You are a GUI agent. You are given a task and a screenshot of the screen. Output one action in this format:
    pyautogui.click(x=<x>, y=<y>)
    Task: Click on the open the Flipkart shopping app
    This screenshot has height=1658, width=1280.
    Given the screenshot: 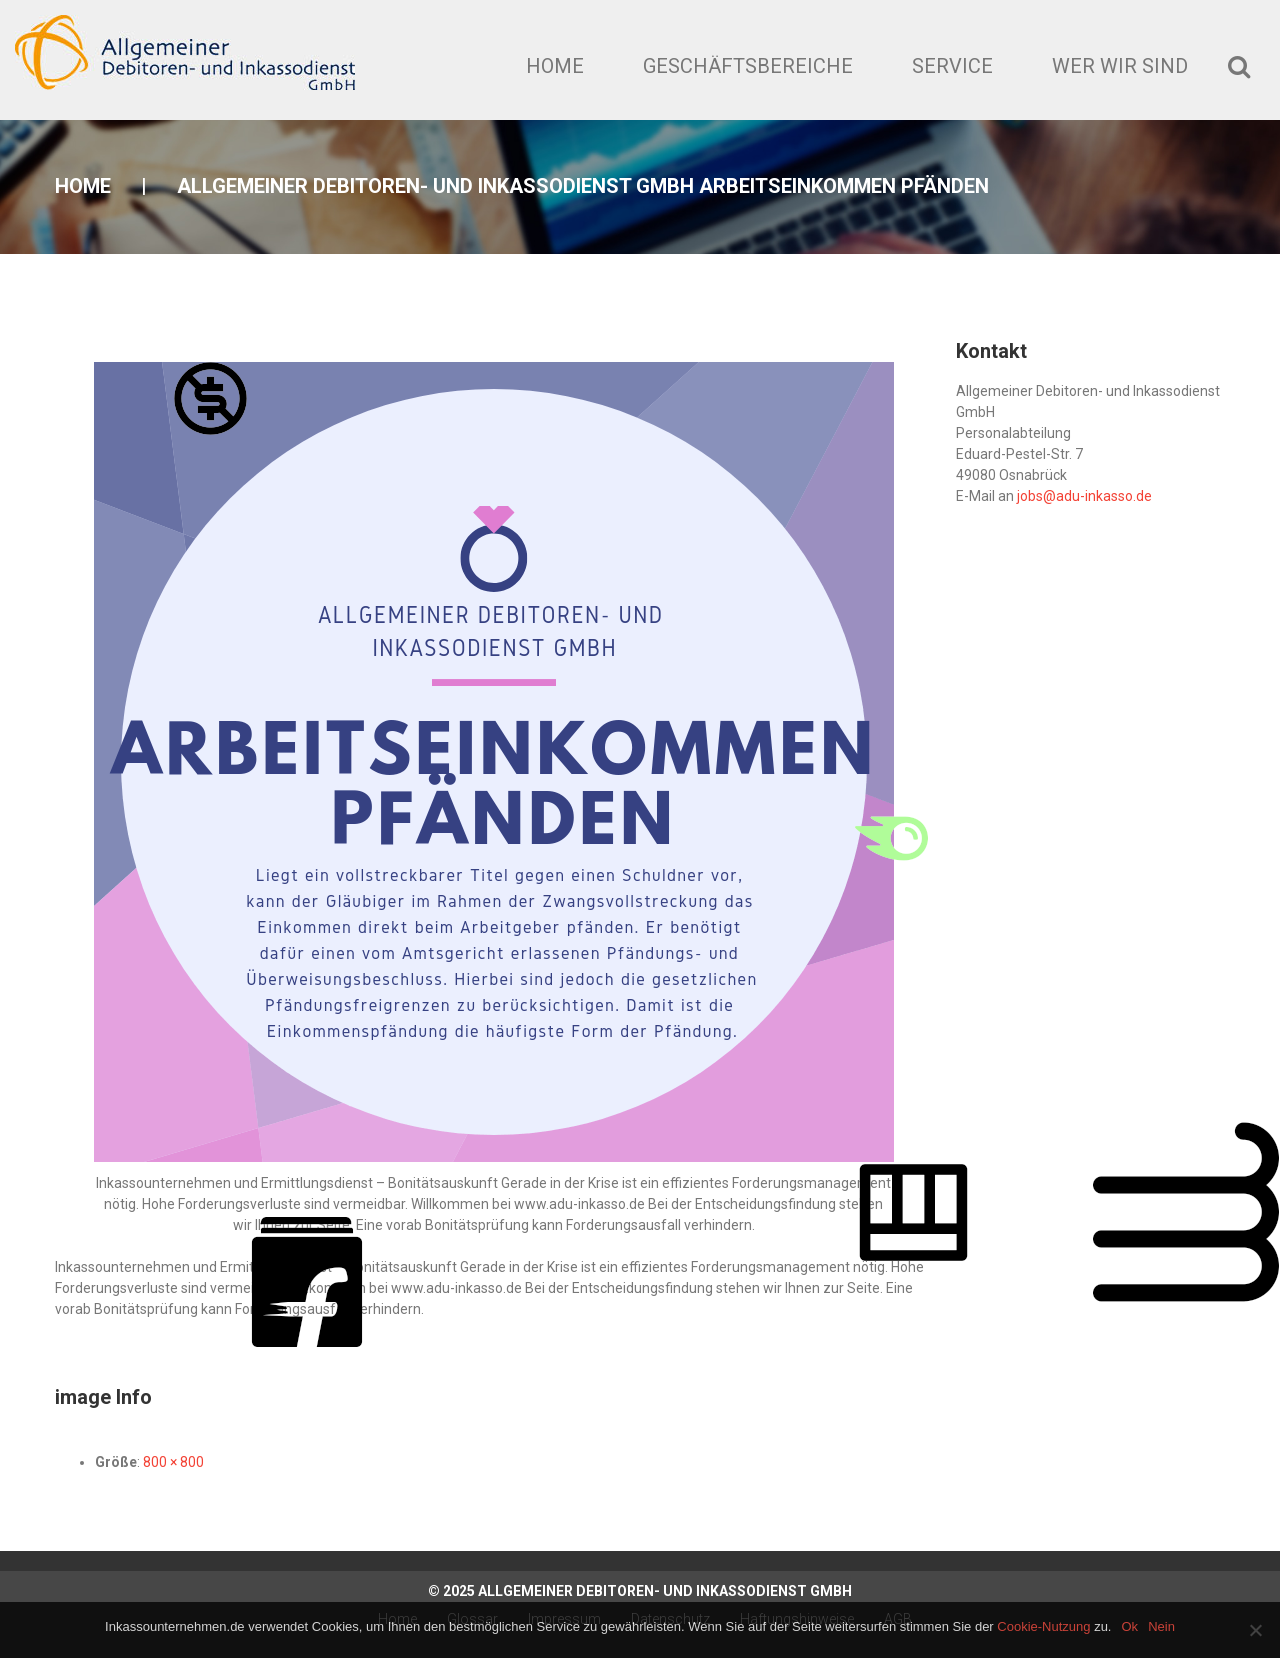 What is the action you would take?
    pyautogui.click(x=307, y=1282)
    